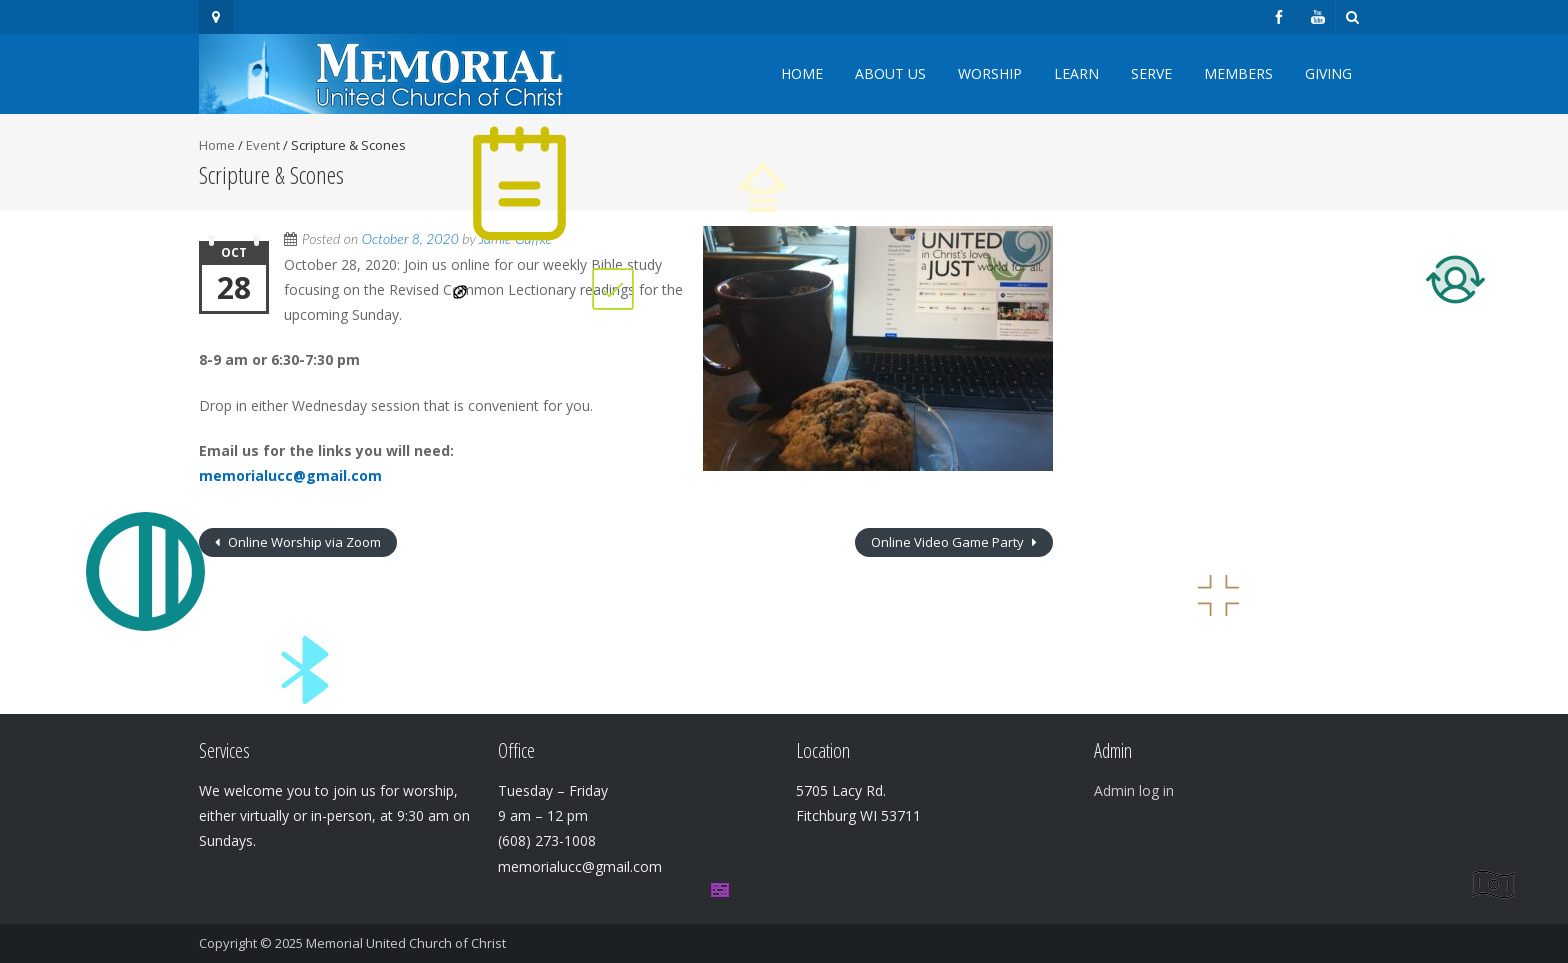  I want to click on toggle between light and dark mode, so click(145, 571).